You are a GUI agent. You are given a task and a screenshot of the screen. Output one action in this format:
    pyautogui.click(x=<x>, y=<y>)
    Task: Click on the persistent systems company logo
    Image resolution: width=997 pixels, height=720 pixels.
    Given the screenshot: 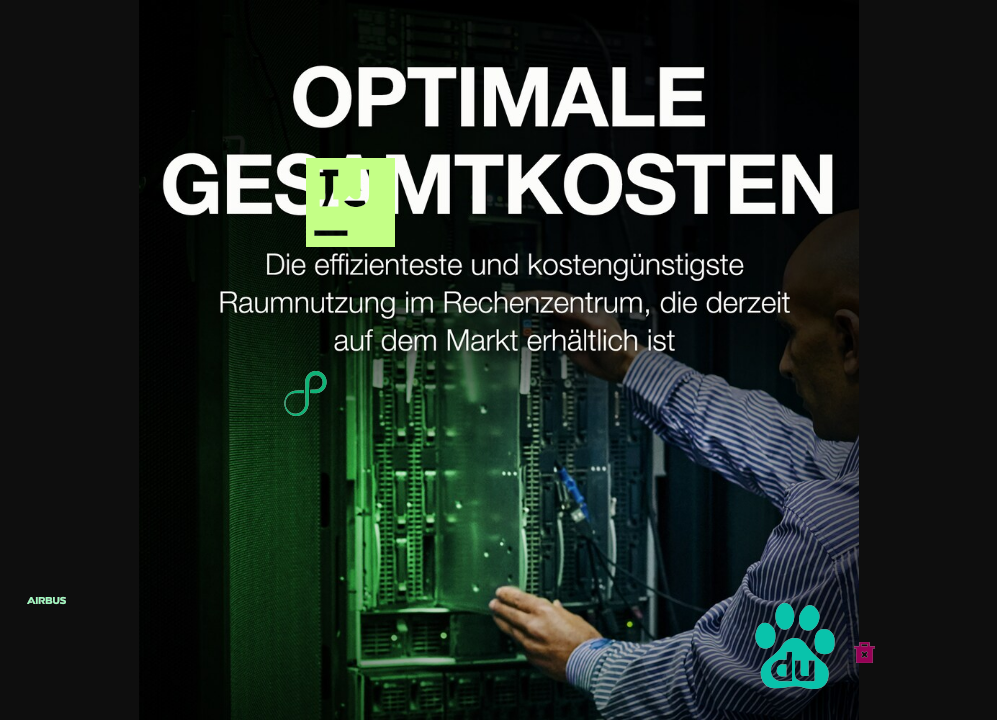 What is the action you would take?
    pyautogui.click(x=305, y=393)
    